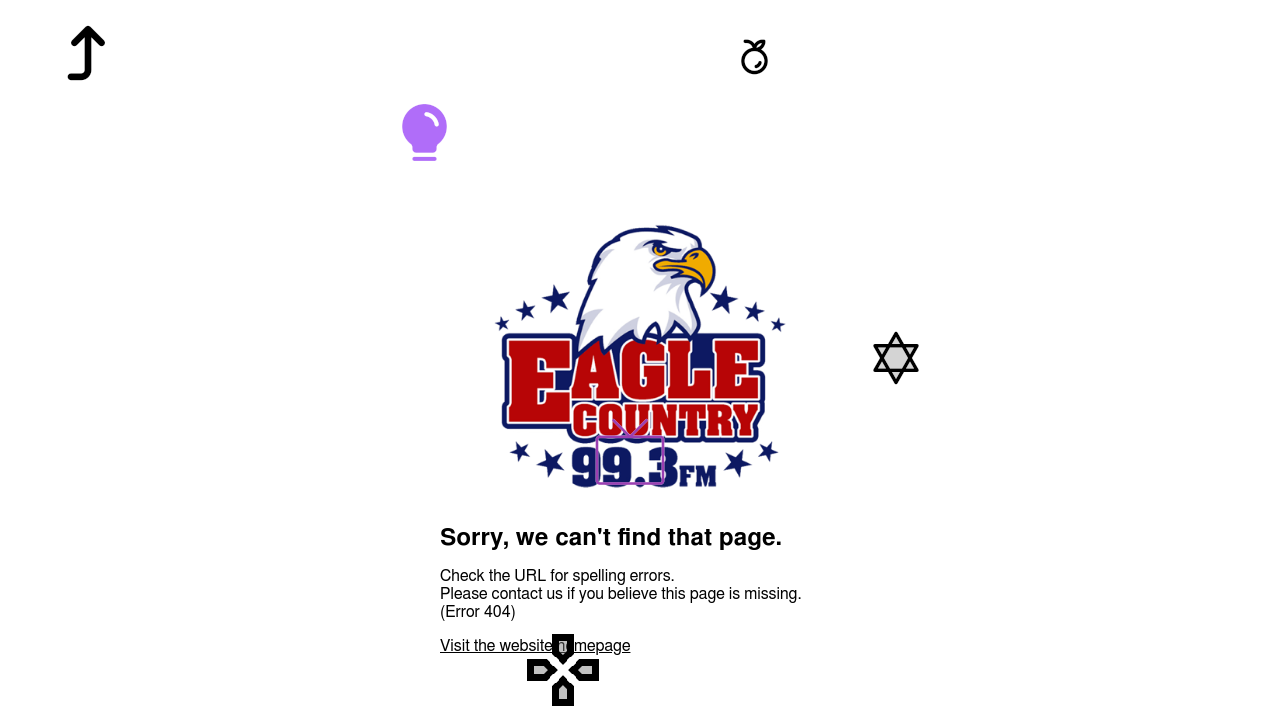  Describe the element at coordinates (563, 670) in the screenshot. I see `access games or gaming section` at that location.